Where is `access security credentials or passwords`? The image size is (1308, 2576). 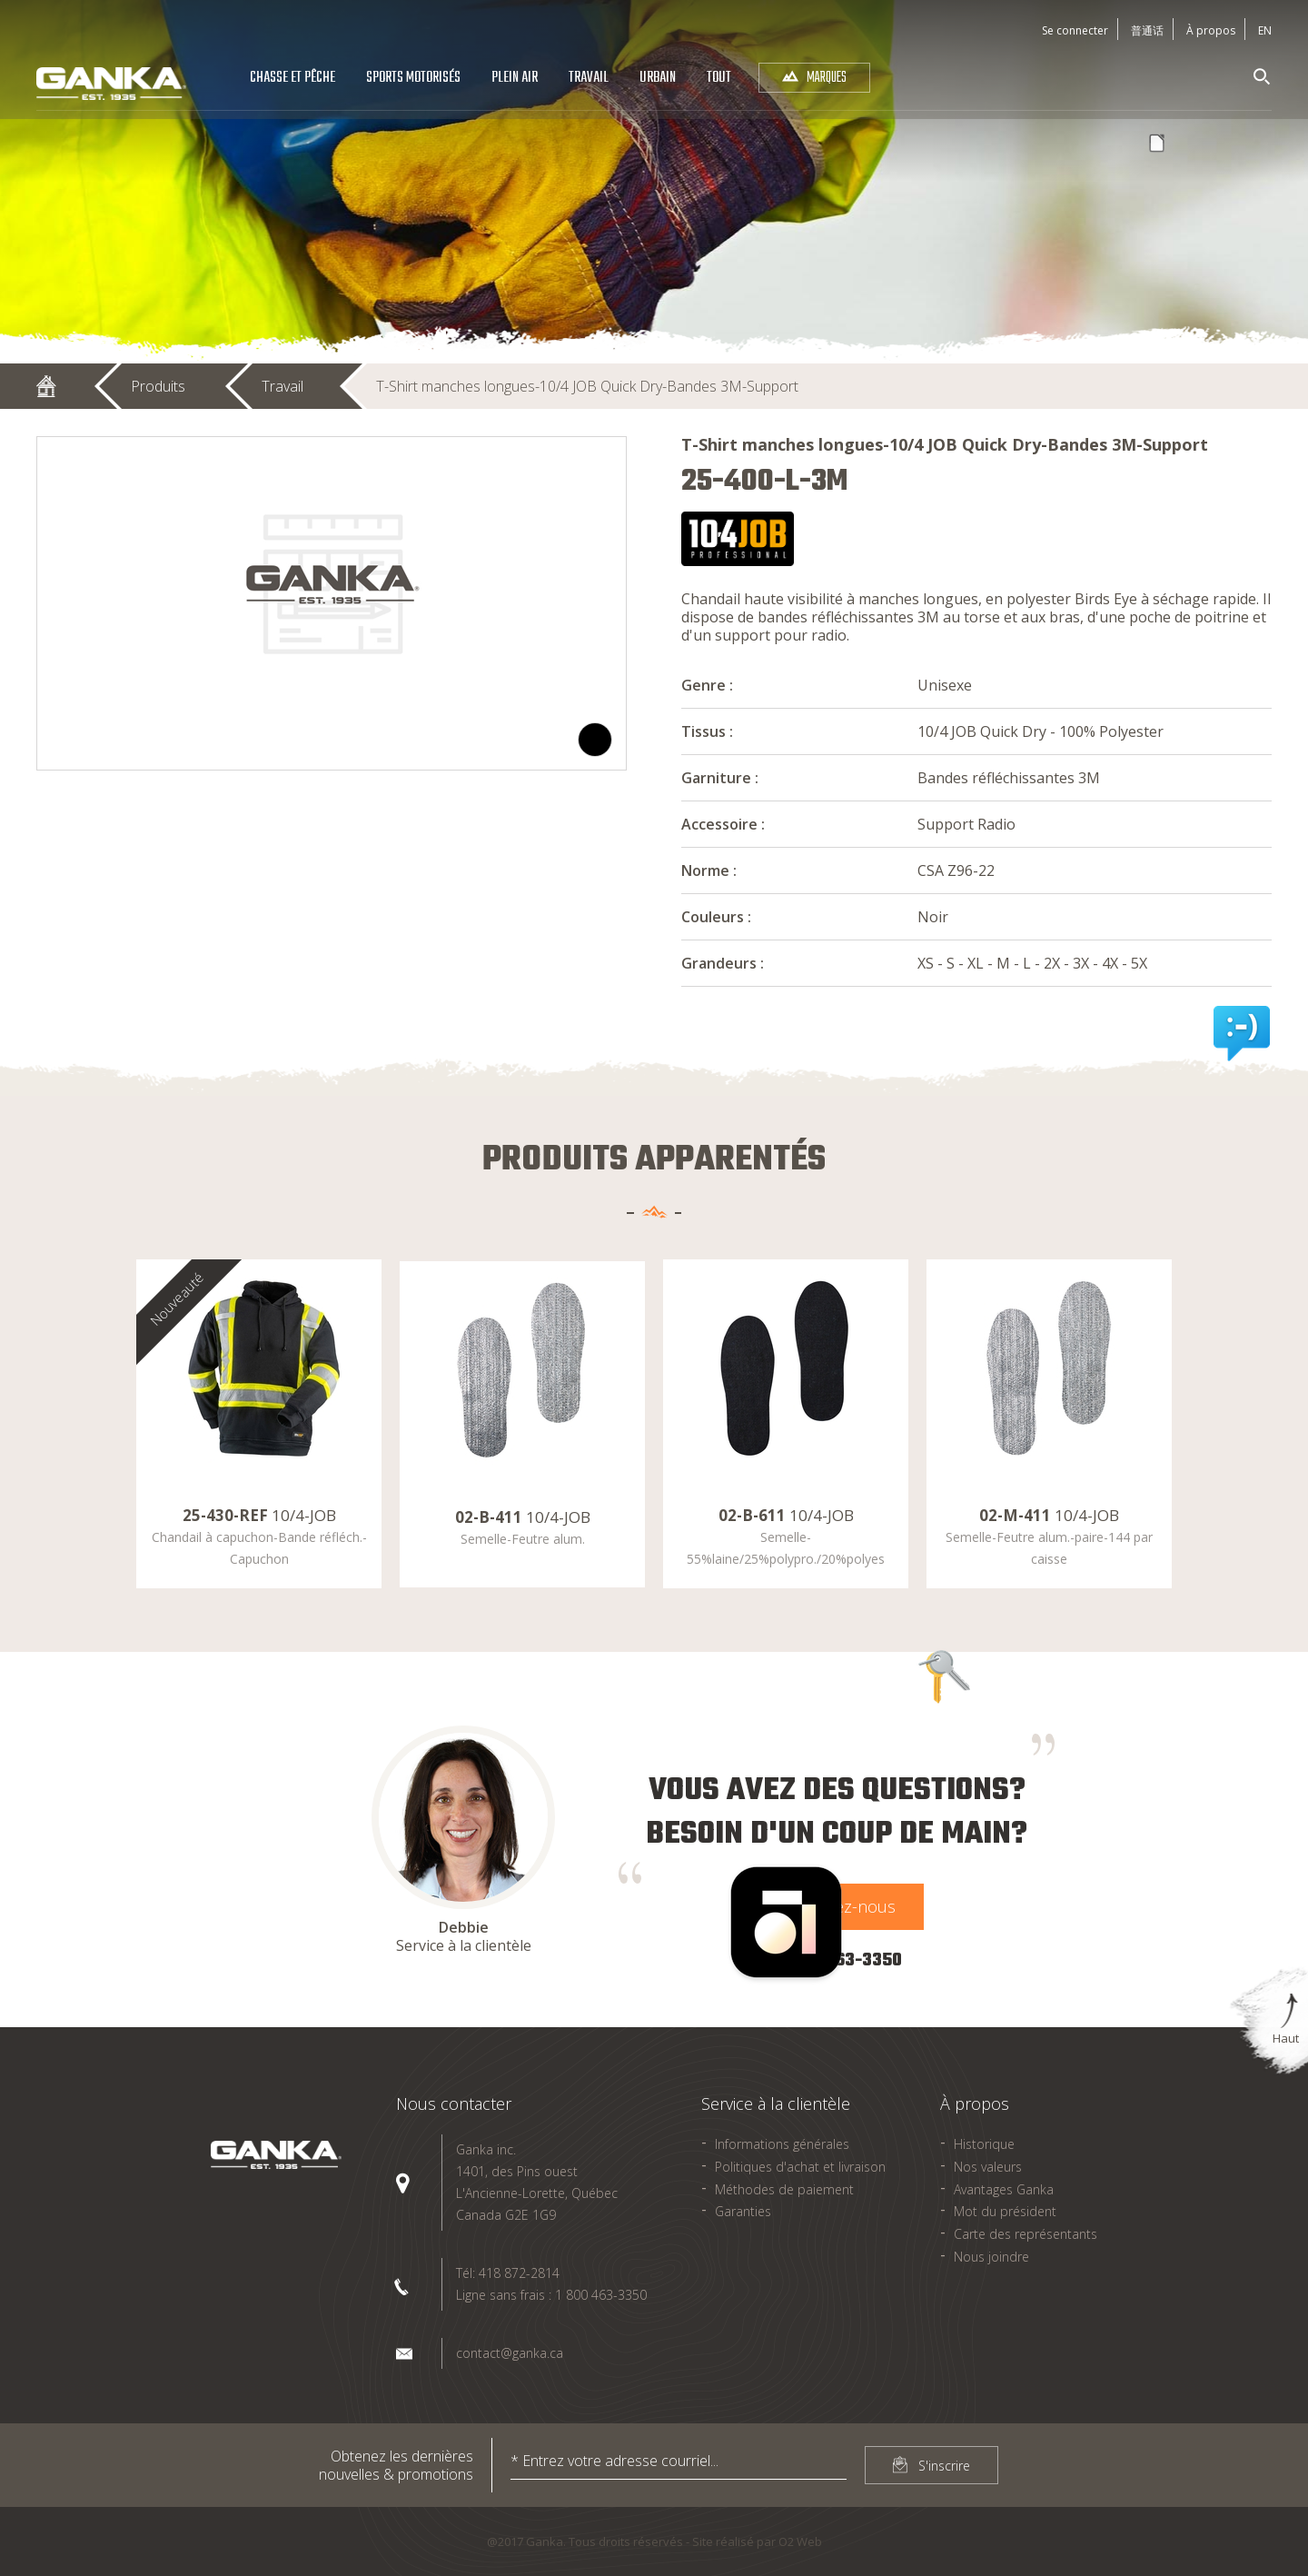 access security credentials or passwords is located at coordinates (944, 1676).